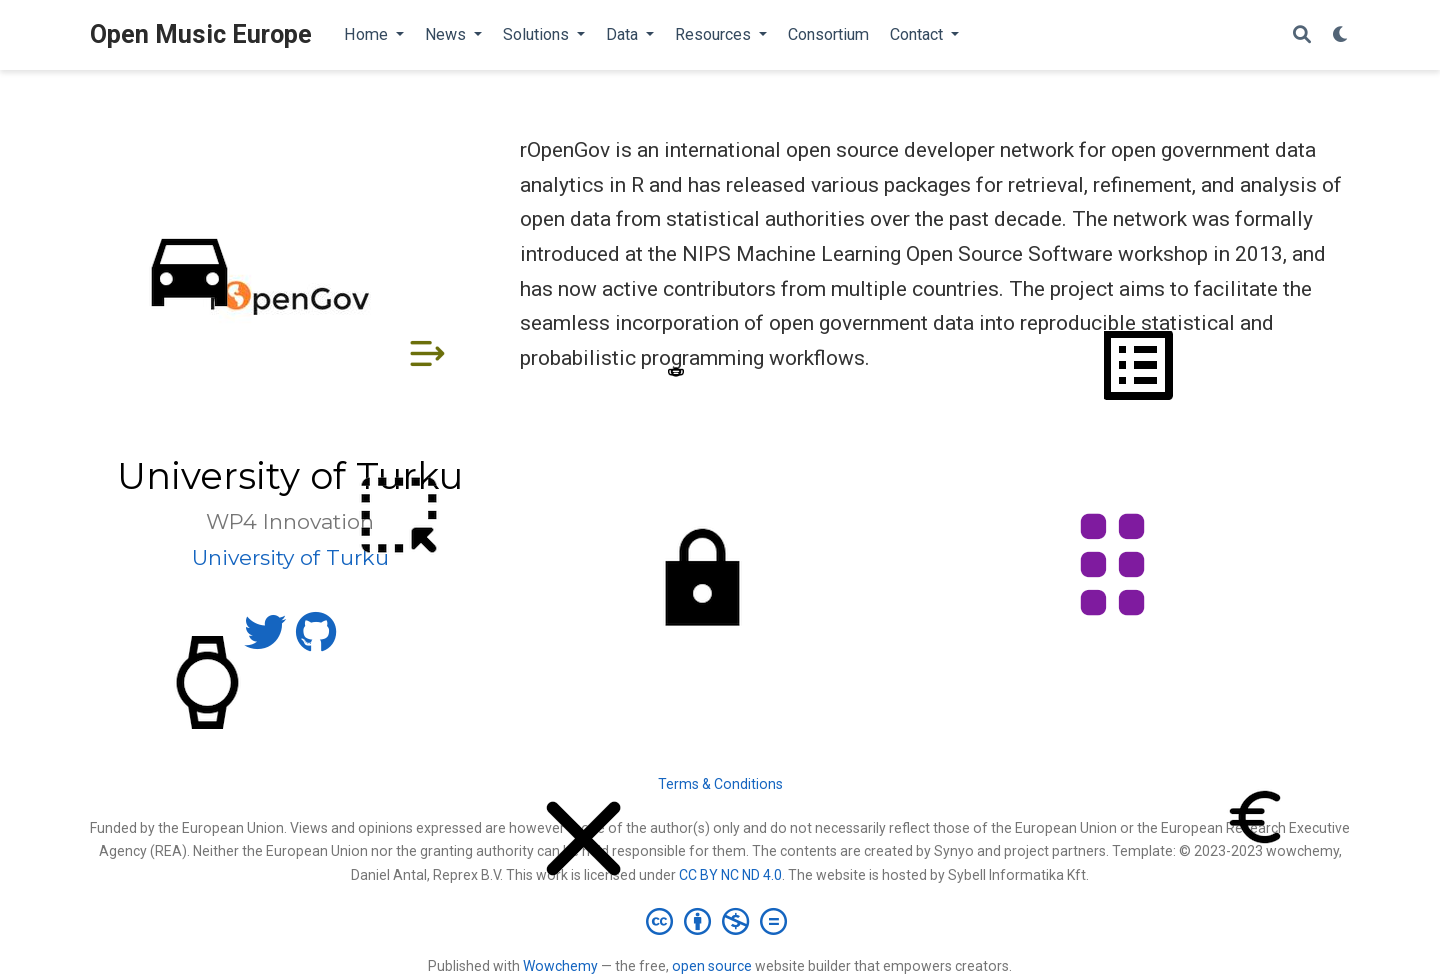 The width and height of the screenshot is (1440, 978). I want to click on access smartwatch settings or companion app, so click(207, 682).